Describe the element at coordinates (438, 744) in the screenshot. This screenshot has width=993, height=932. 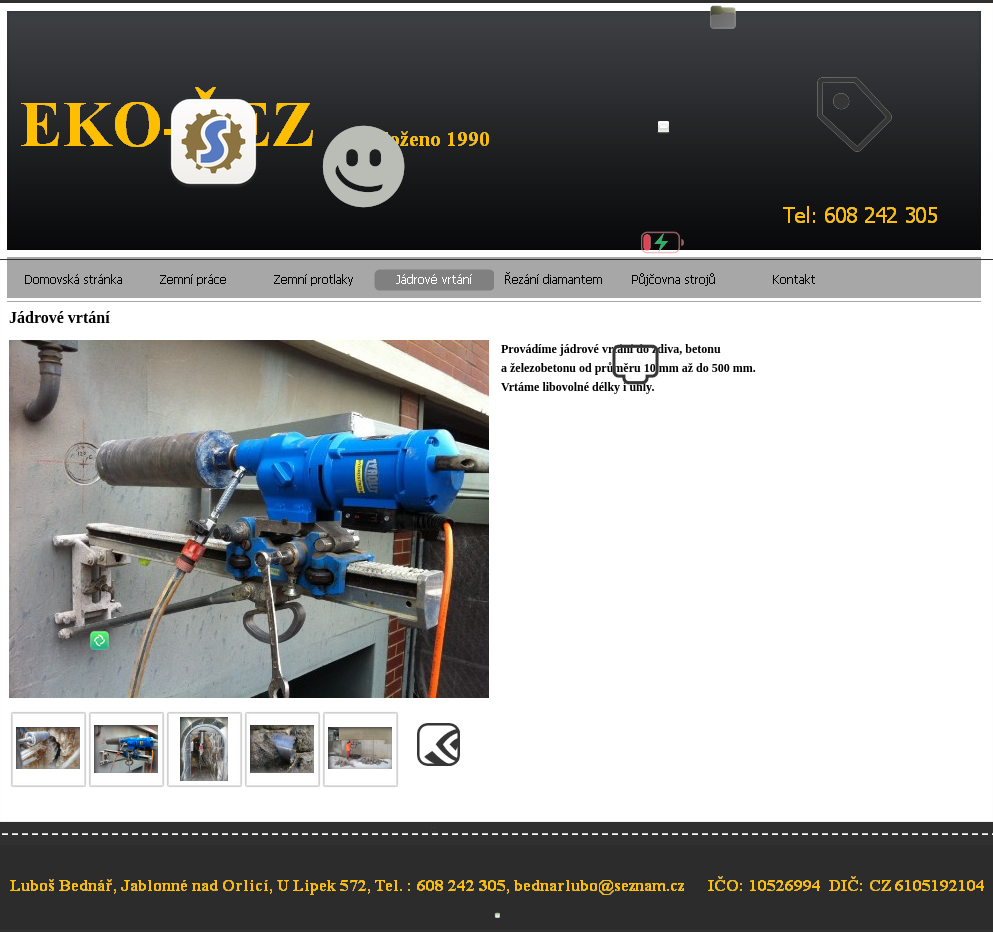
I see `open gwe (gpu widget extension) settings` at that location.